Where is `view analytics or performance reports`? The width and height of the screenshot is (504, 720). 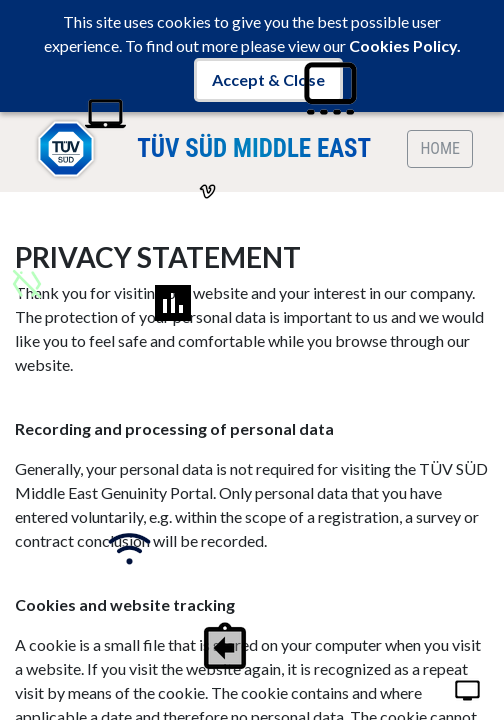
view analytics or performance reports is located at coordinates (173, 303).